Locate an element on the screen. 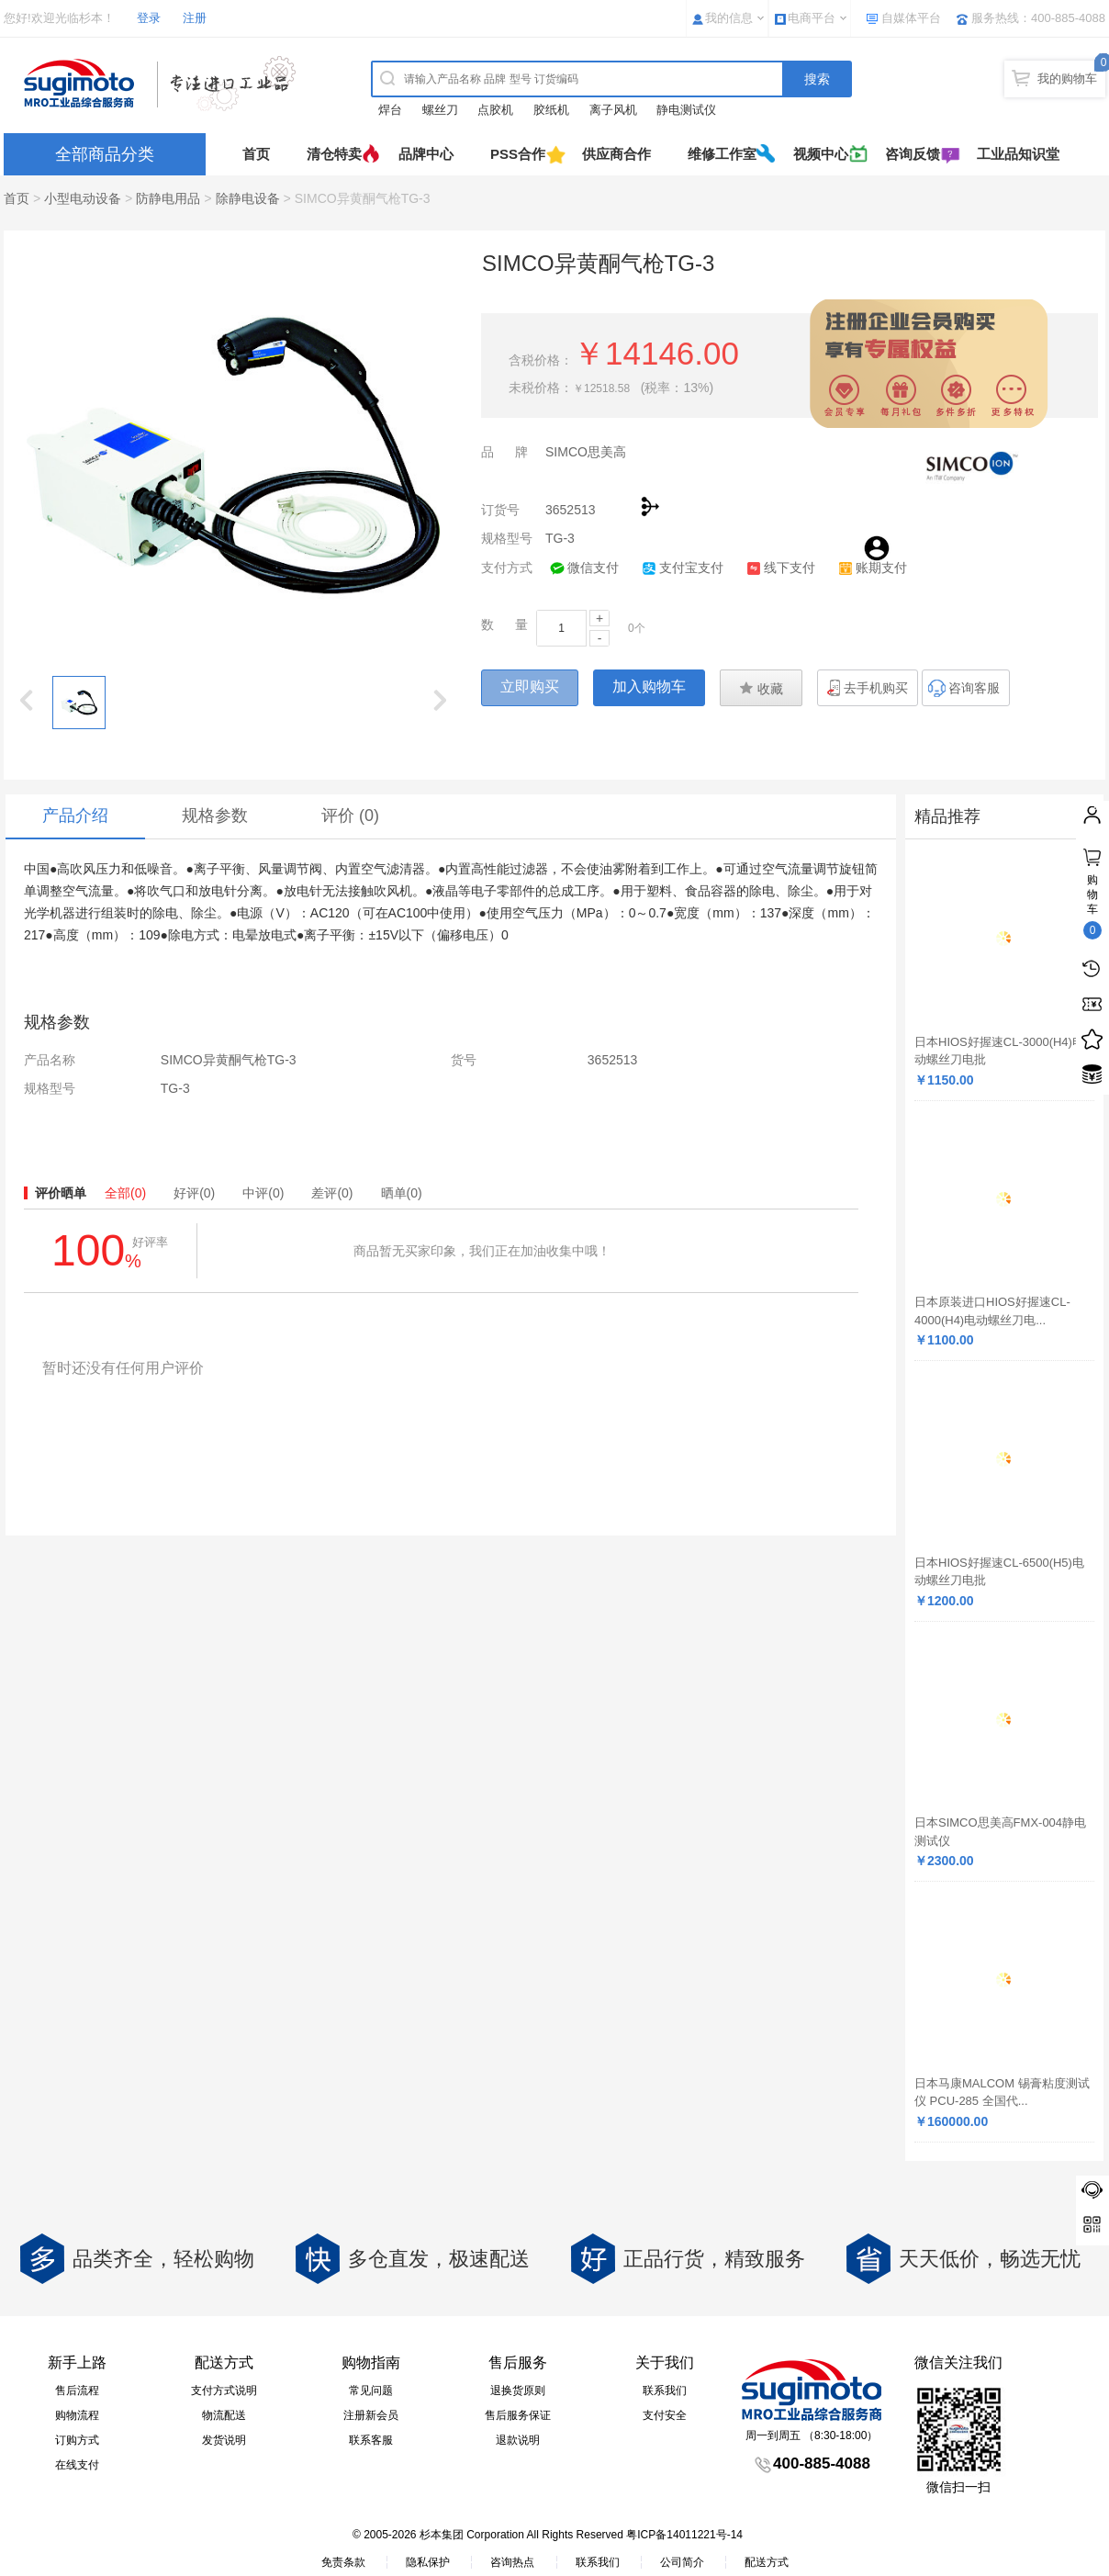 The width and height of the screenshot is (1109, 2576). access your profile or account settings is located at coordinates (877, 548).